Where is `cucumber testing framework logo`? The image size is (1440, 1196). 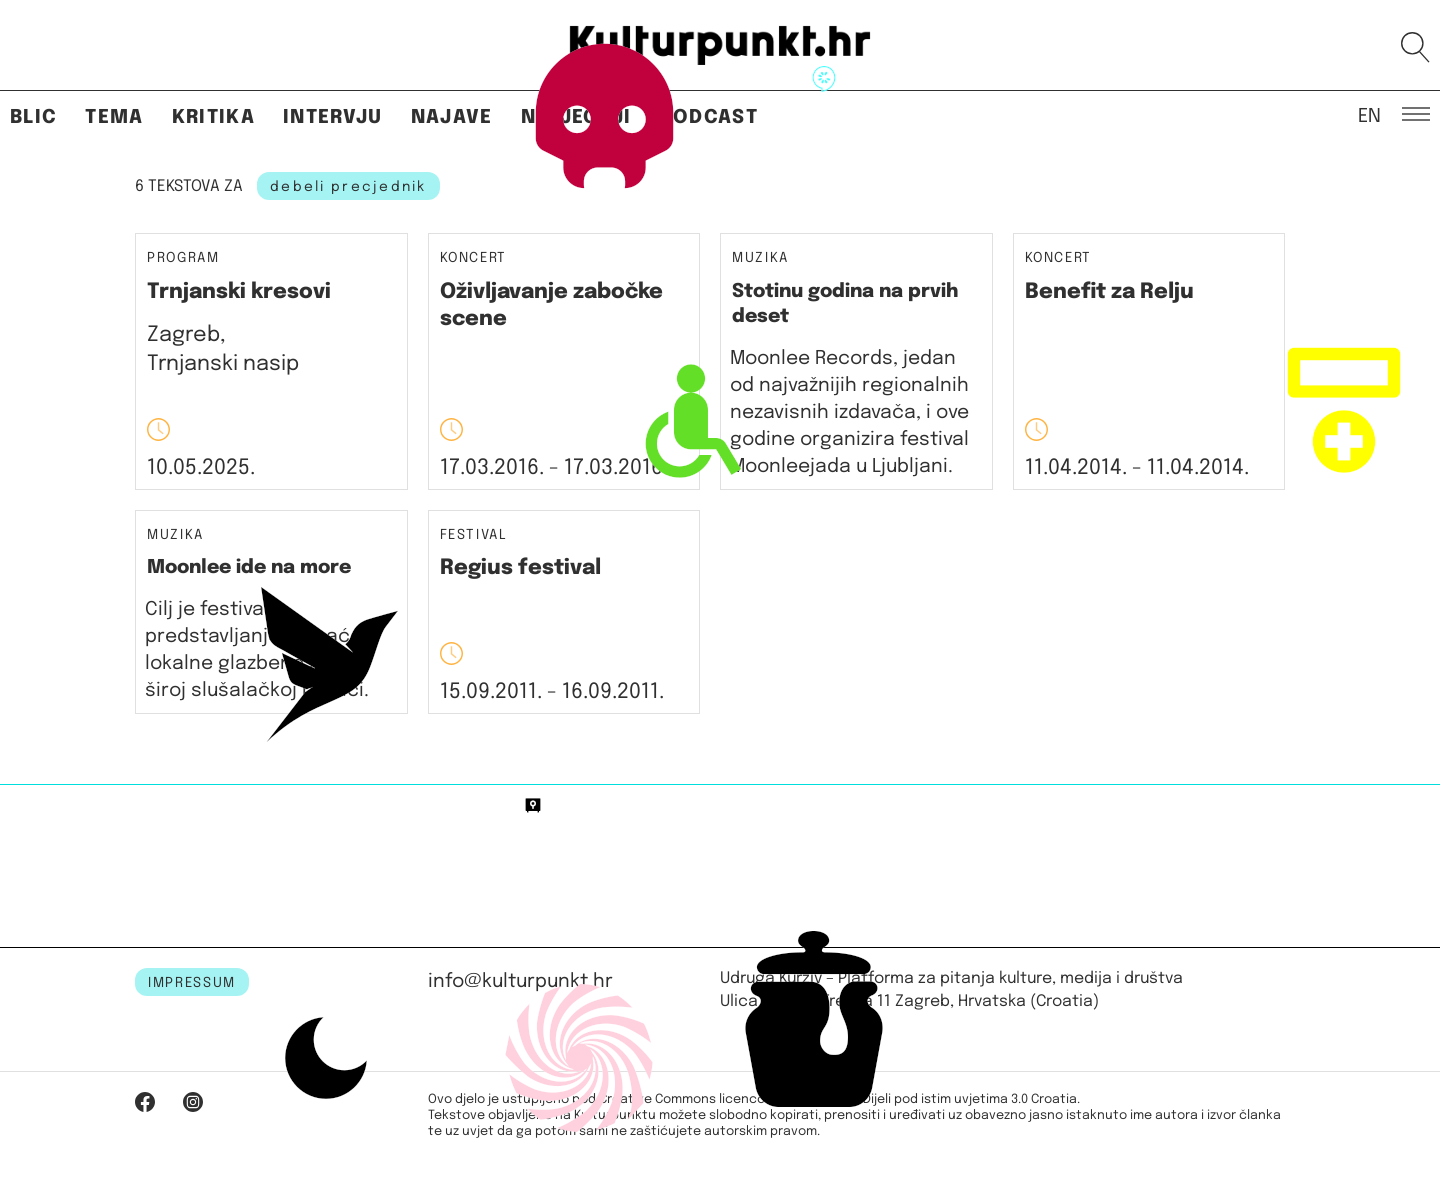
cucumber testing framework logo is located at coordinates (824, 79).